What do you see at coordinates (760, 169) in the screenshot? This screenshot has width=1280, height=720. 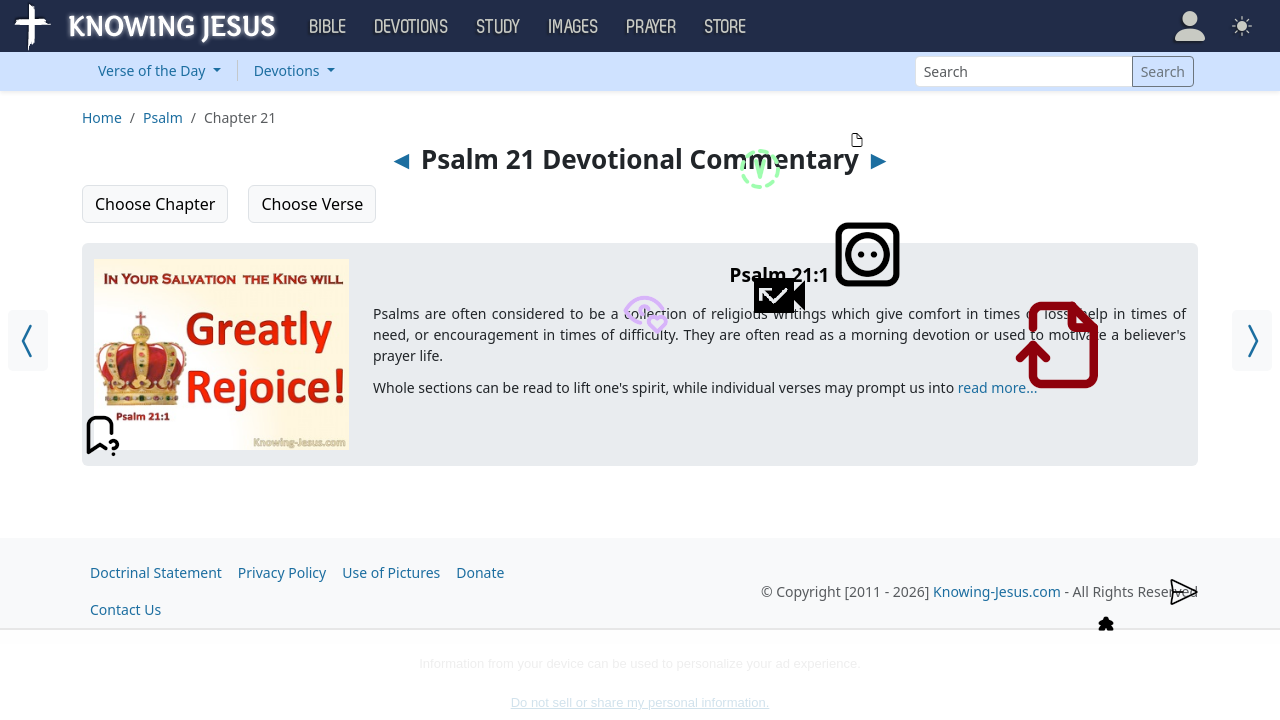 I see `indicates a pending or in-progress verification status` at bounding box center [760, 169].